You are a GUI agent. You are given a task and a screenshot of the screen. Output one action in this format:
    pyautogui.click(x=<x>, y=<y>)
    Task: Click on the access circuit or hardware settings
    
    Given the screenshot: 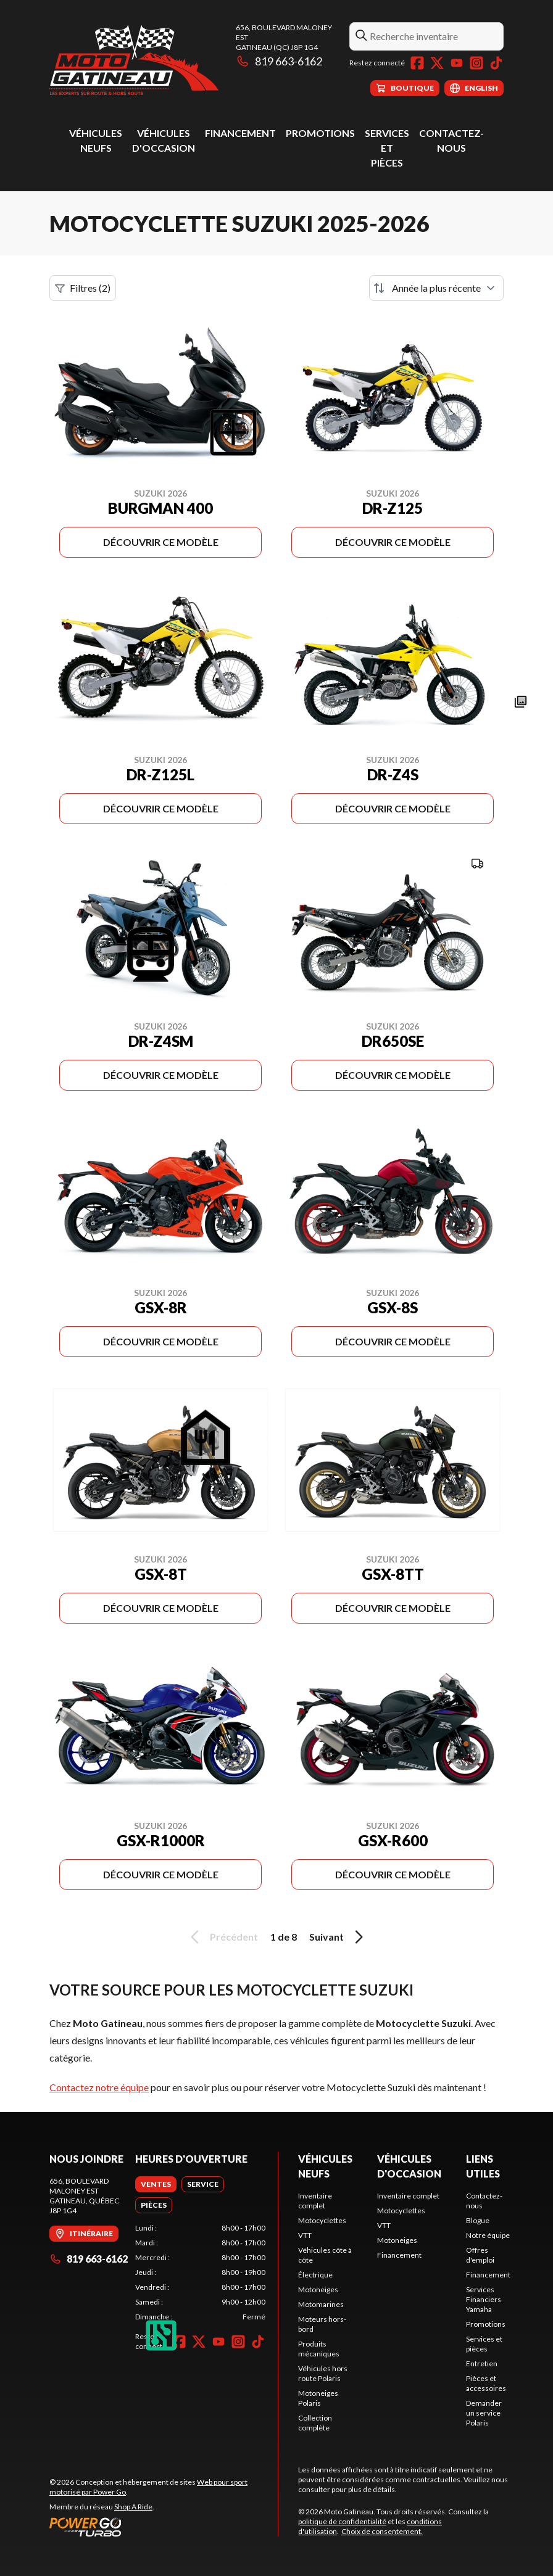 What is the action you would take?
    pyautogui.click(x=161, y=2335)
    